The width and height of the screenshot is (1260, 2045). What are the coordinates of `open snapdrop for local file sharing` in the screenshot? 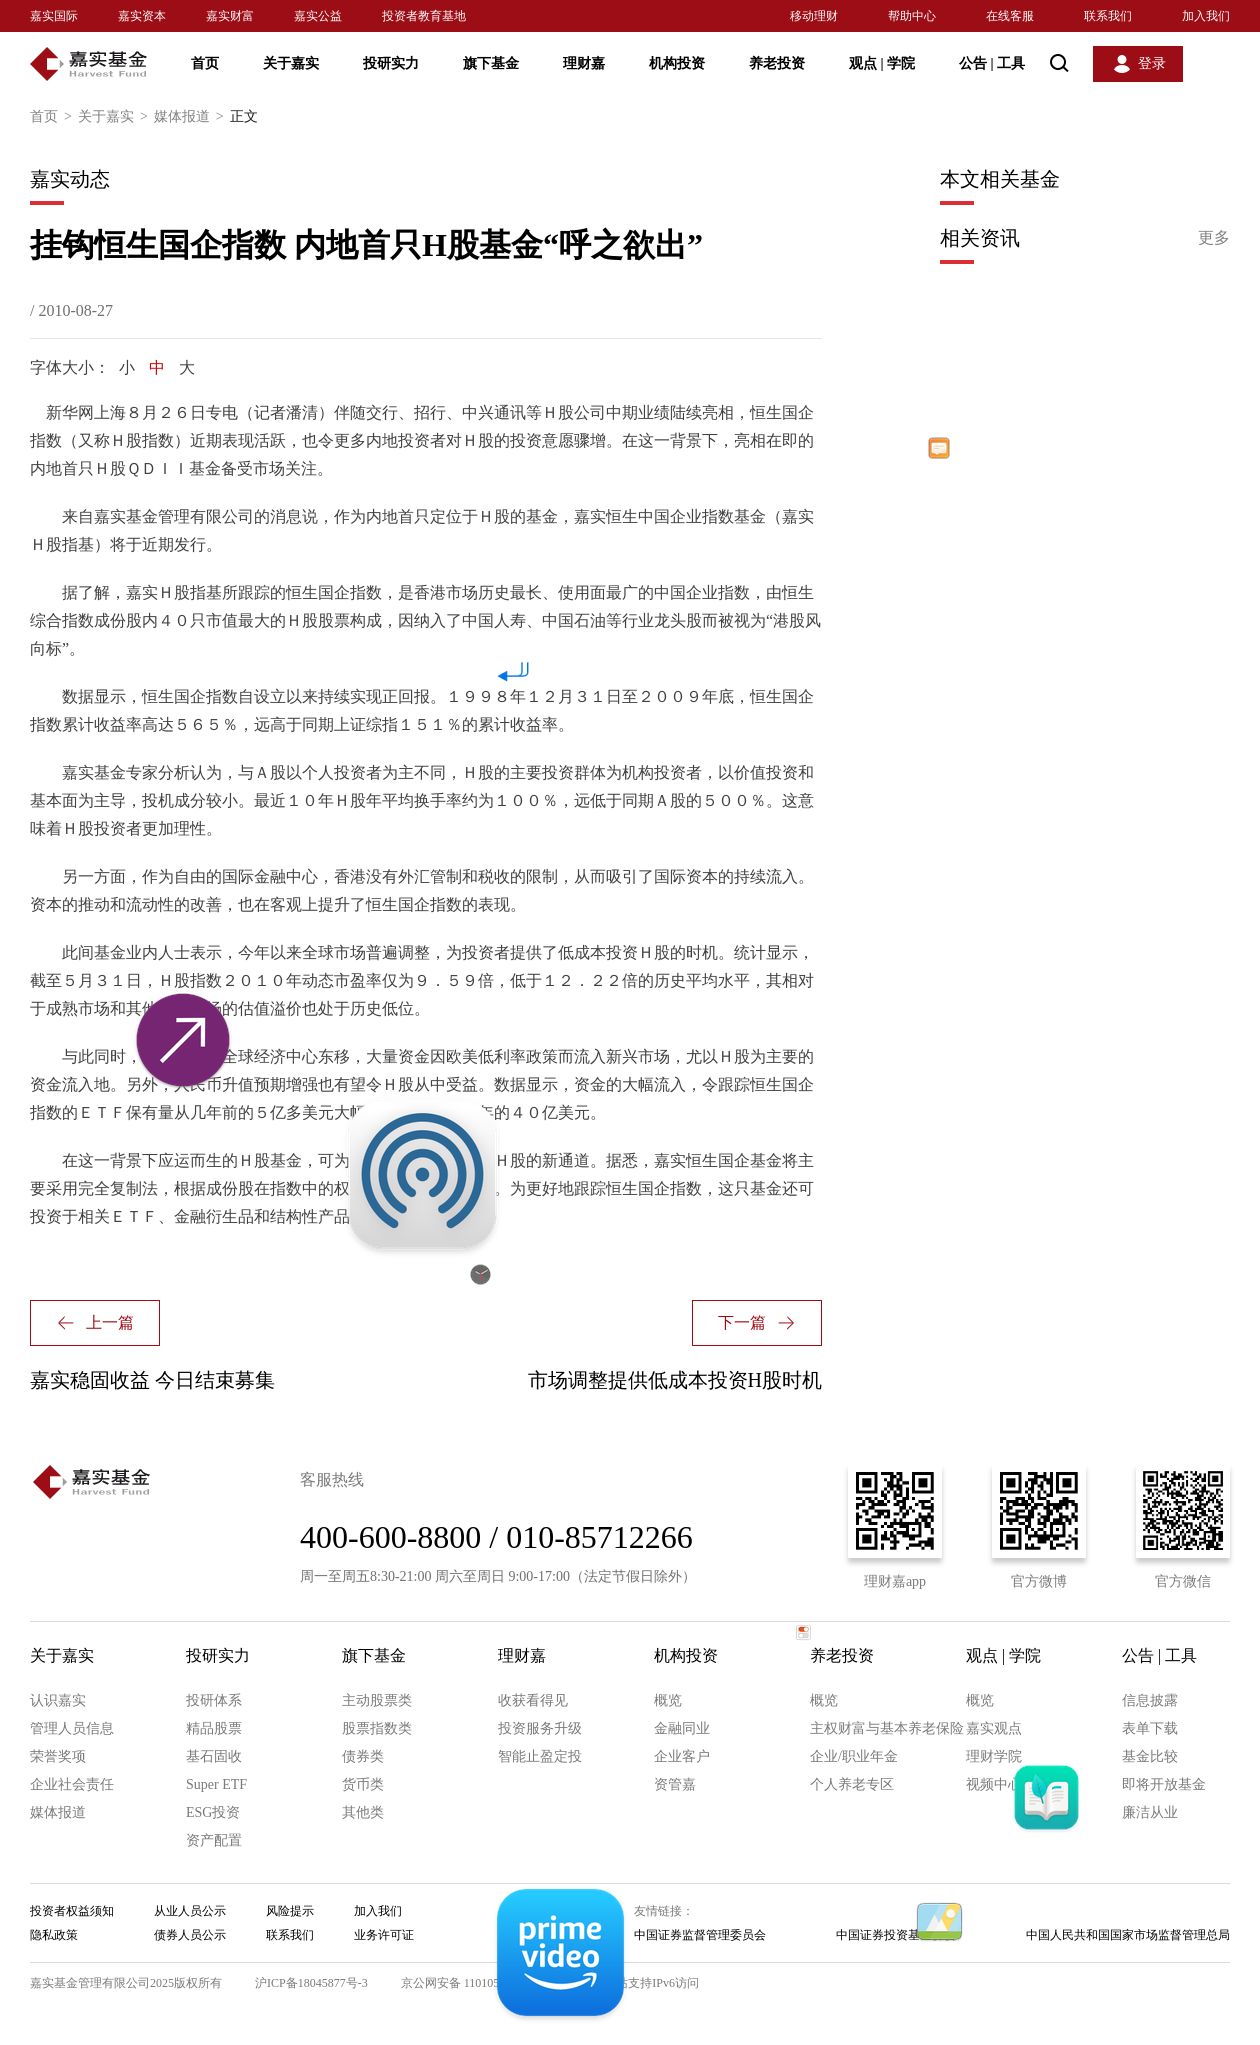 It's located at (422, 1174).